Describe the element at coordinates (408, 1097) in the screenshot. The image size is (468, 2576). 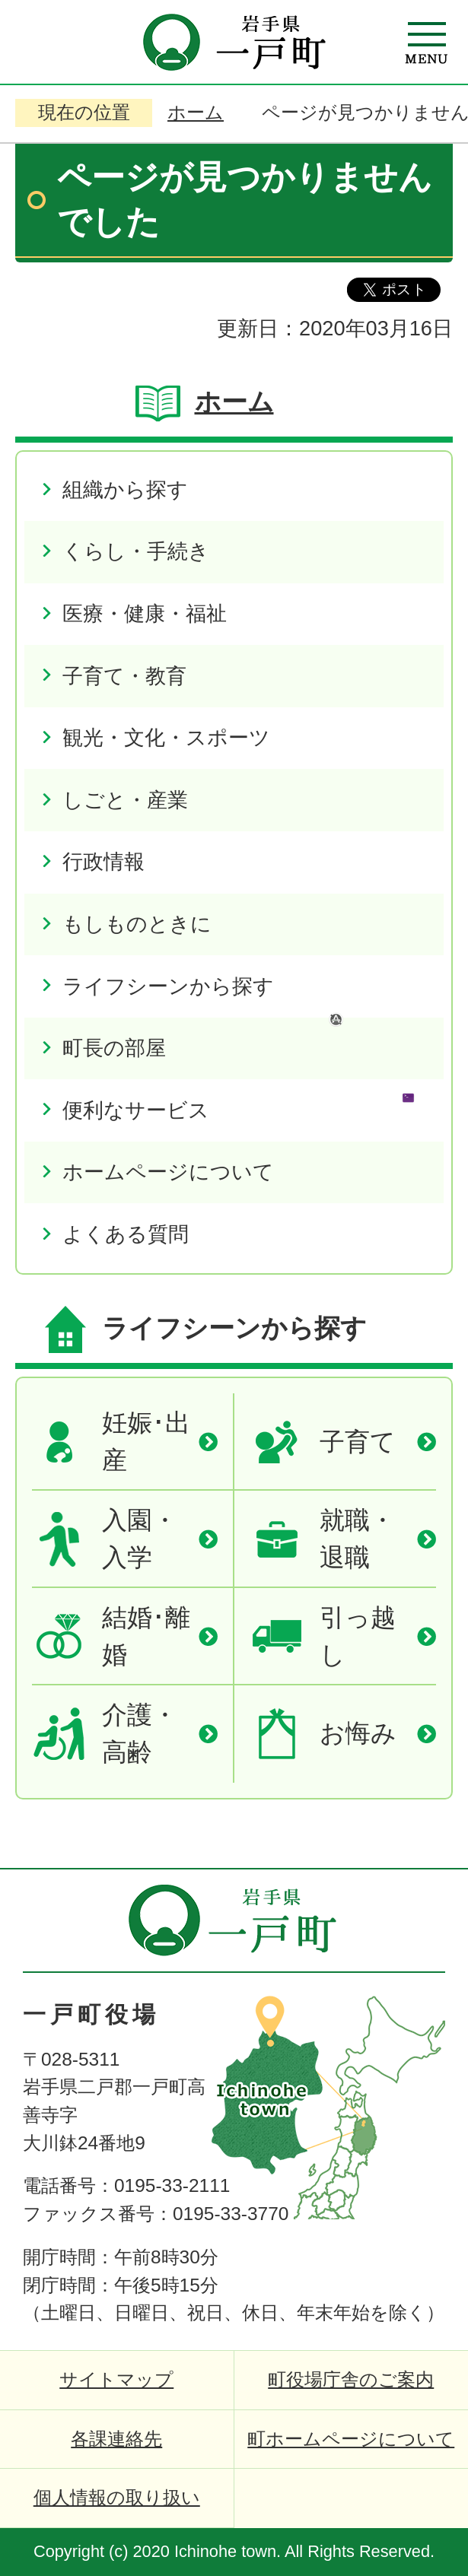
I see `open terminal with root/administrator privileges` at that location.